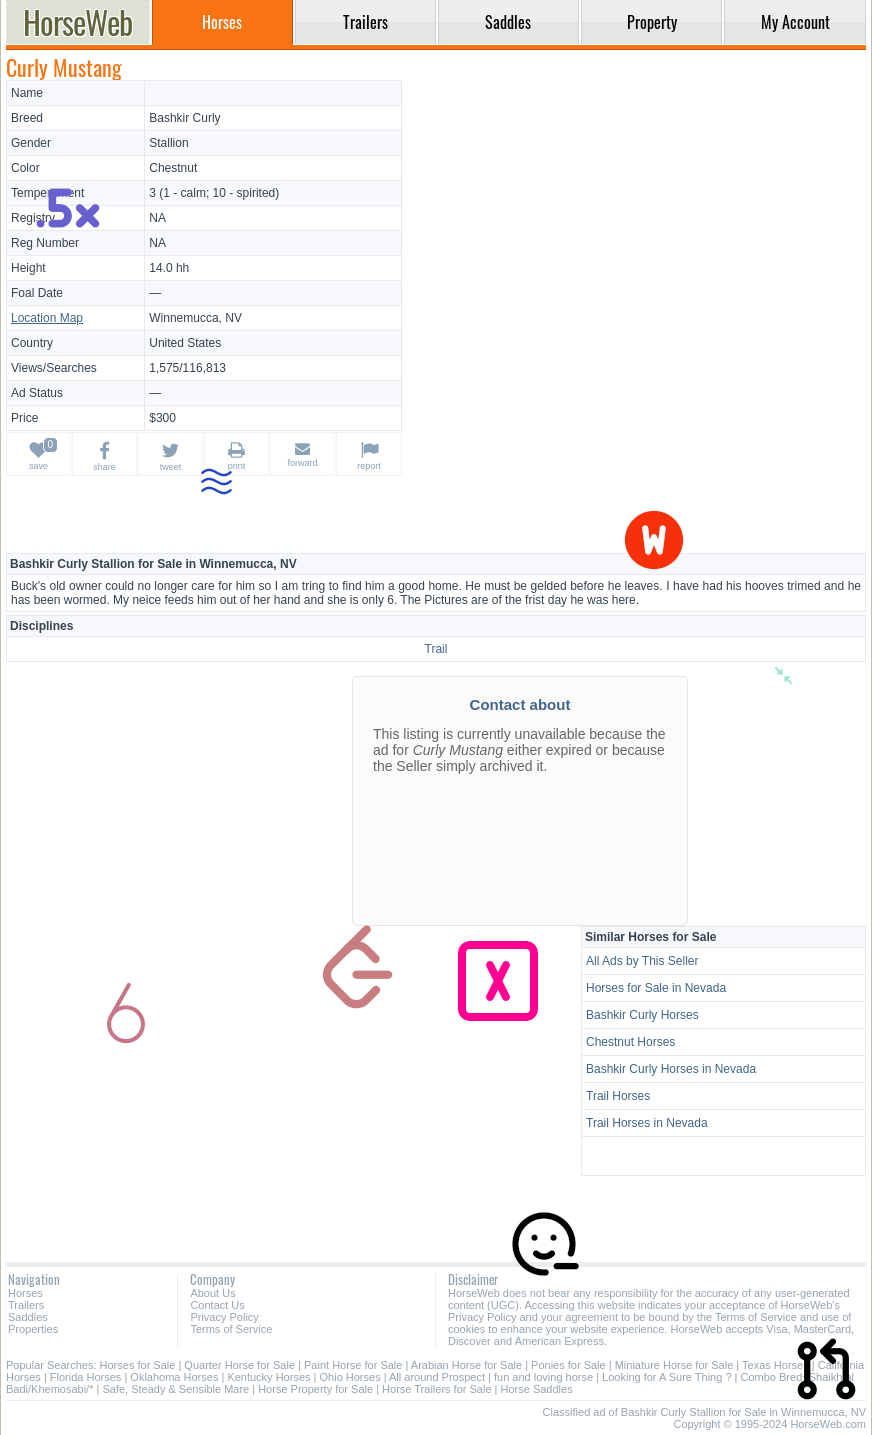 The width and height of the screenshot is (872, 1435). What do you see at coordinates (216, 481) in the screenshot?
I see `indicates water or aquatic features` at bounding box center [216, 481].